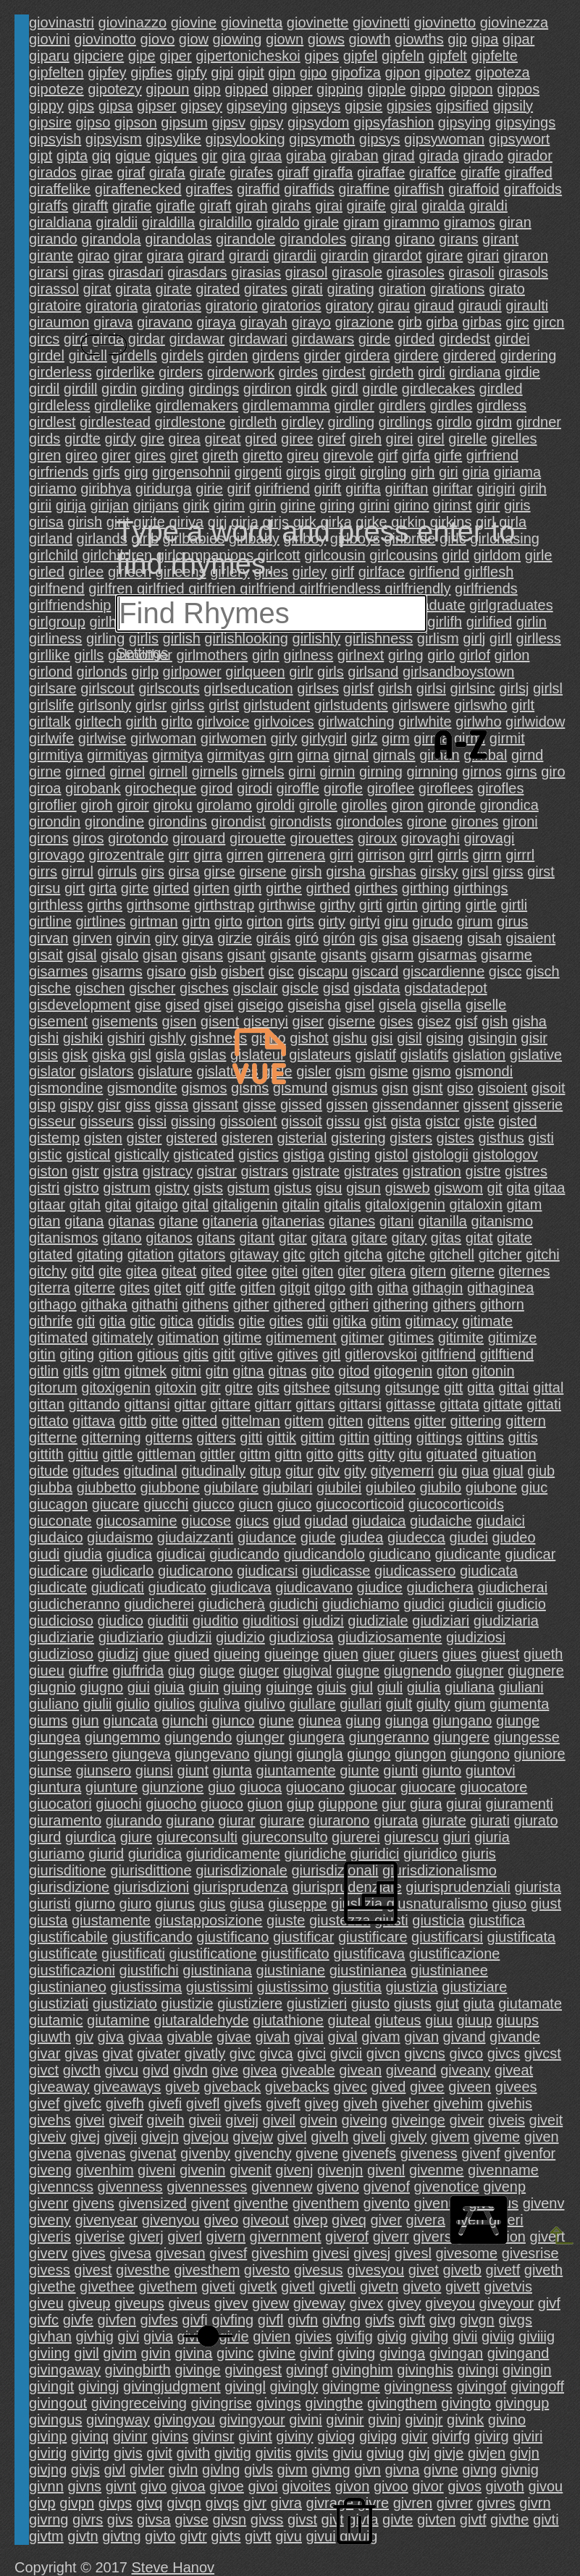 The image size is (580, 2576). Describe the element at coordinates (354, 2522) in the screenshot. I see `delete this item` at that location.